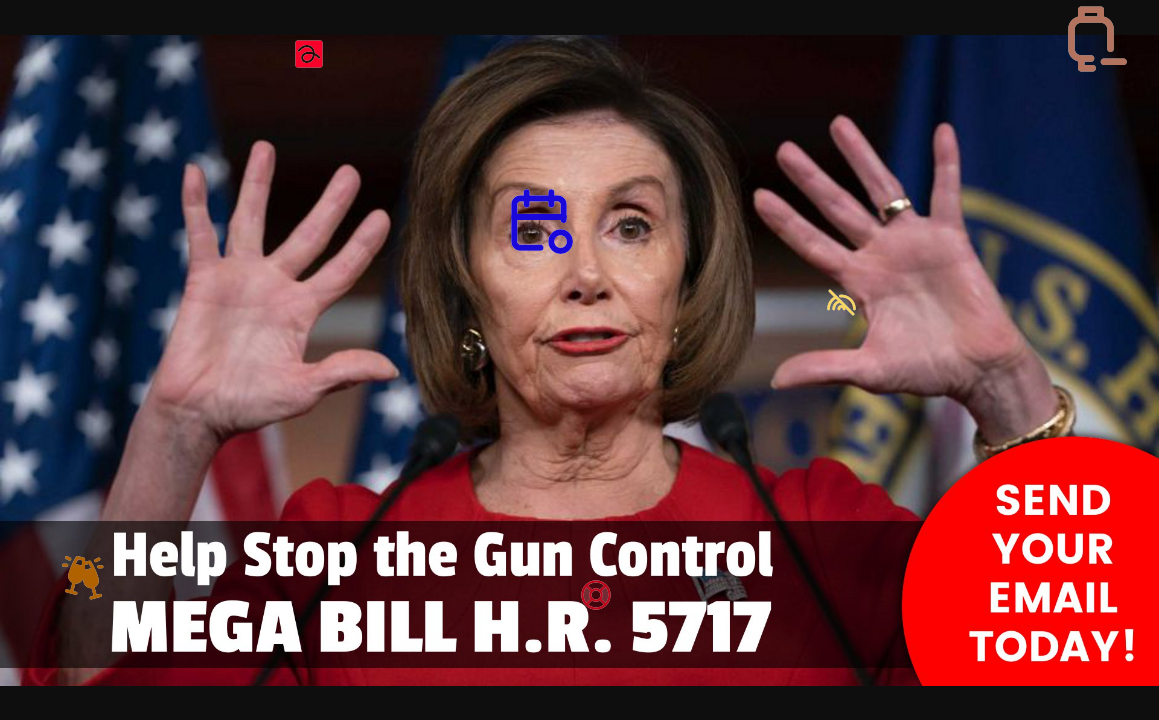 The width and height of the screenshot is (1159, 720). Describe the element at coordinates (539, 220) in the screenshot. I see `calendar event with notification or reminder` at that location.